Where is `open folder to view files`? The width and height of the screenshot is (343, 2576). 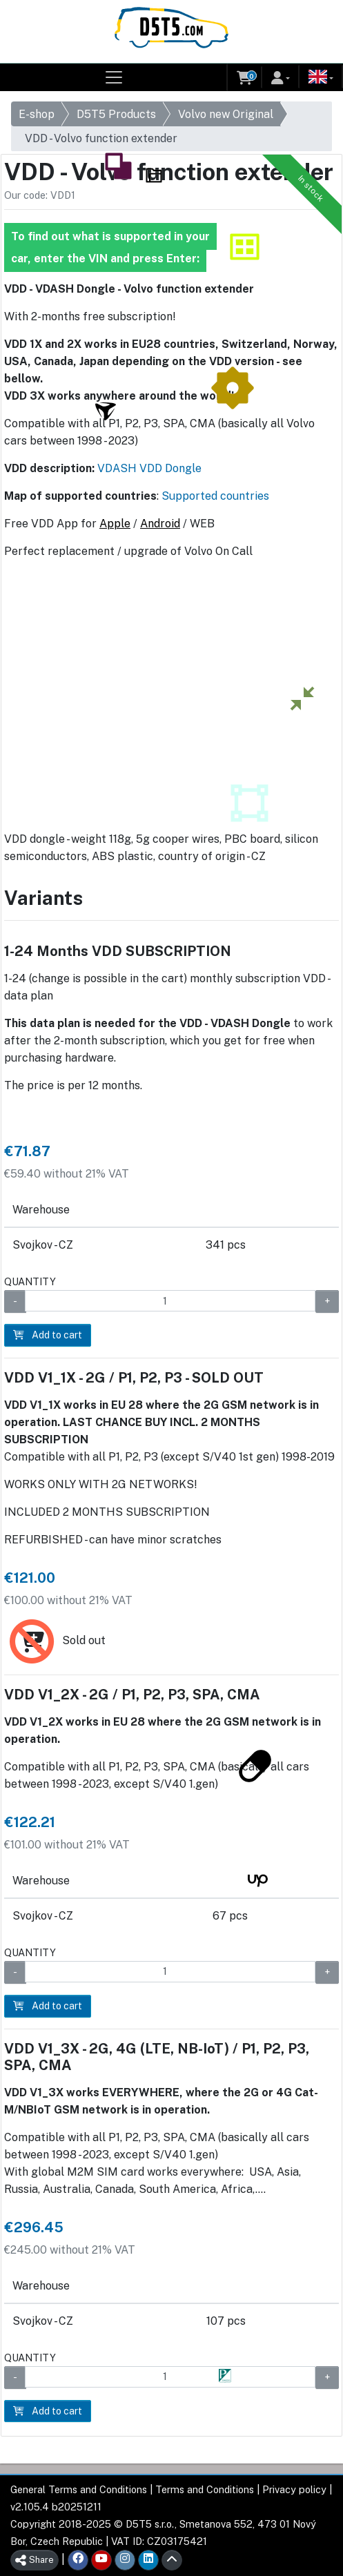 open folder to view files is located at coordinates (154, 175).